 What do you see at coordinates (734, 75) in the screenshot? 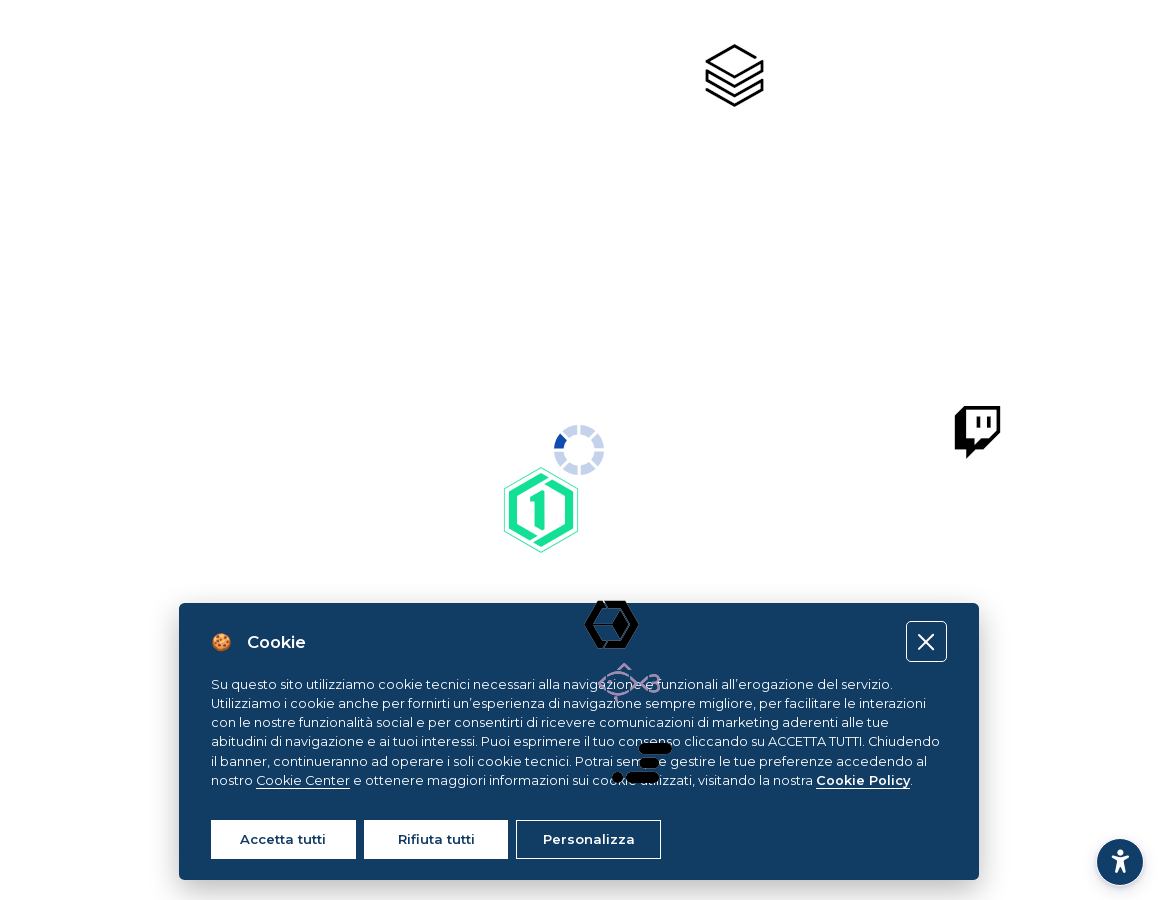
I see `open Databricks platform` at bounding box center [734, 75].